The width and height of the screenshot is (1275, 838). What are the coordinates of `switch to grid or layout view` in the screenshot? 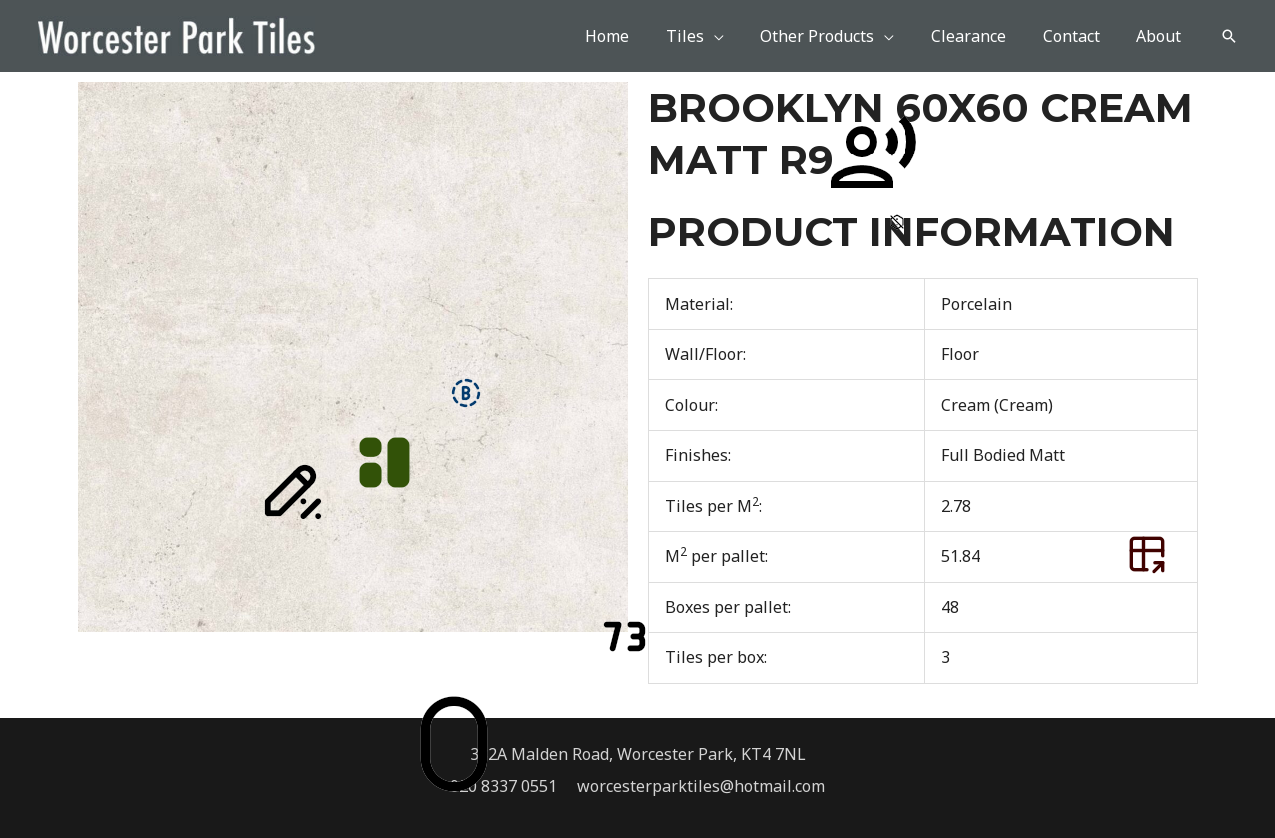 It's located at (384, 462).